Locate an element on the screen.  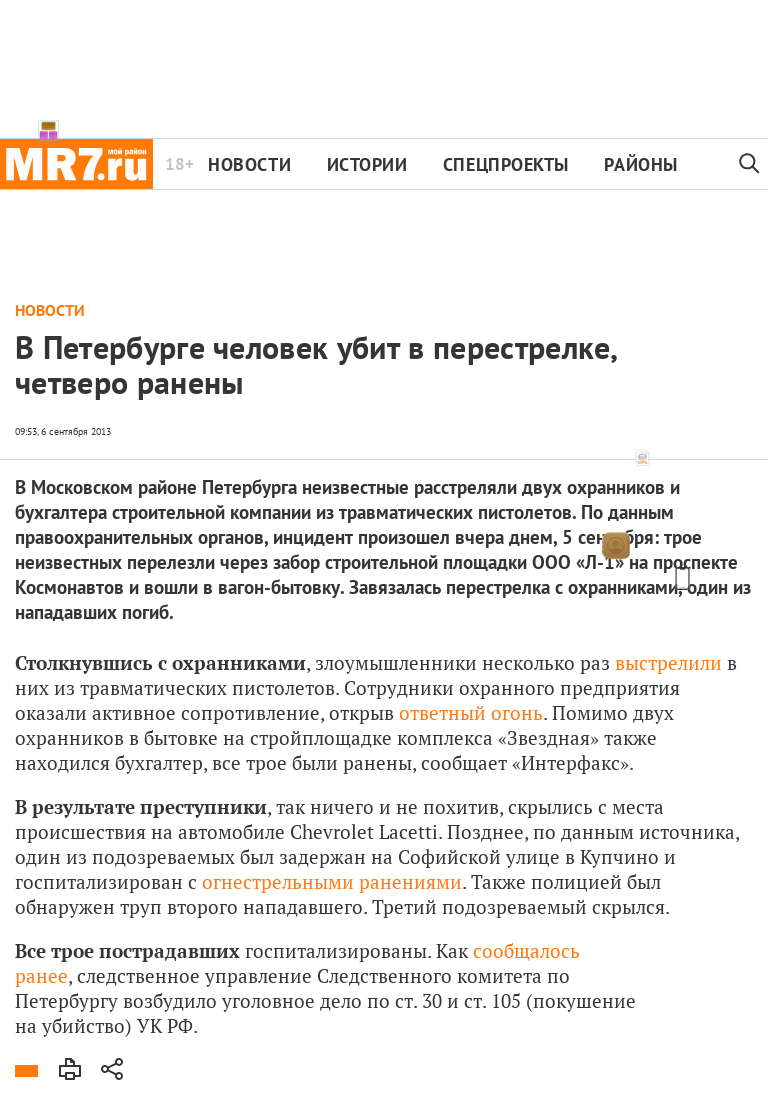
a yaml configuration file is located at coordinates (642, 457).